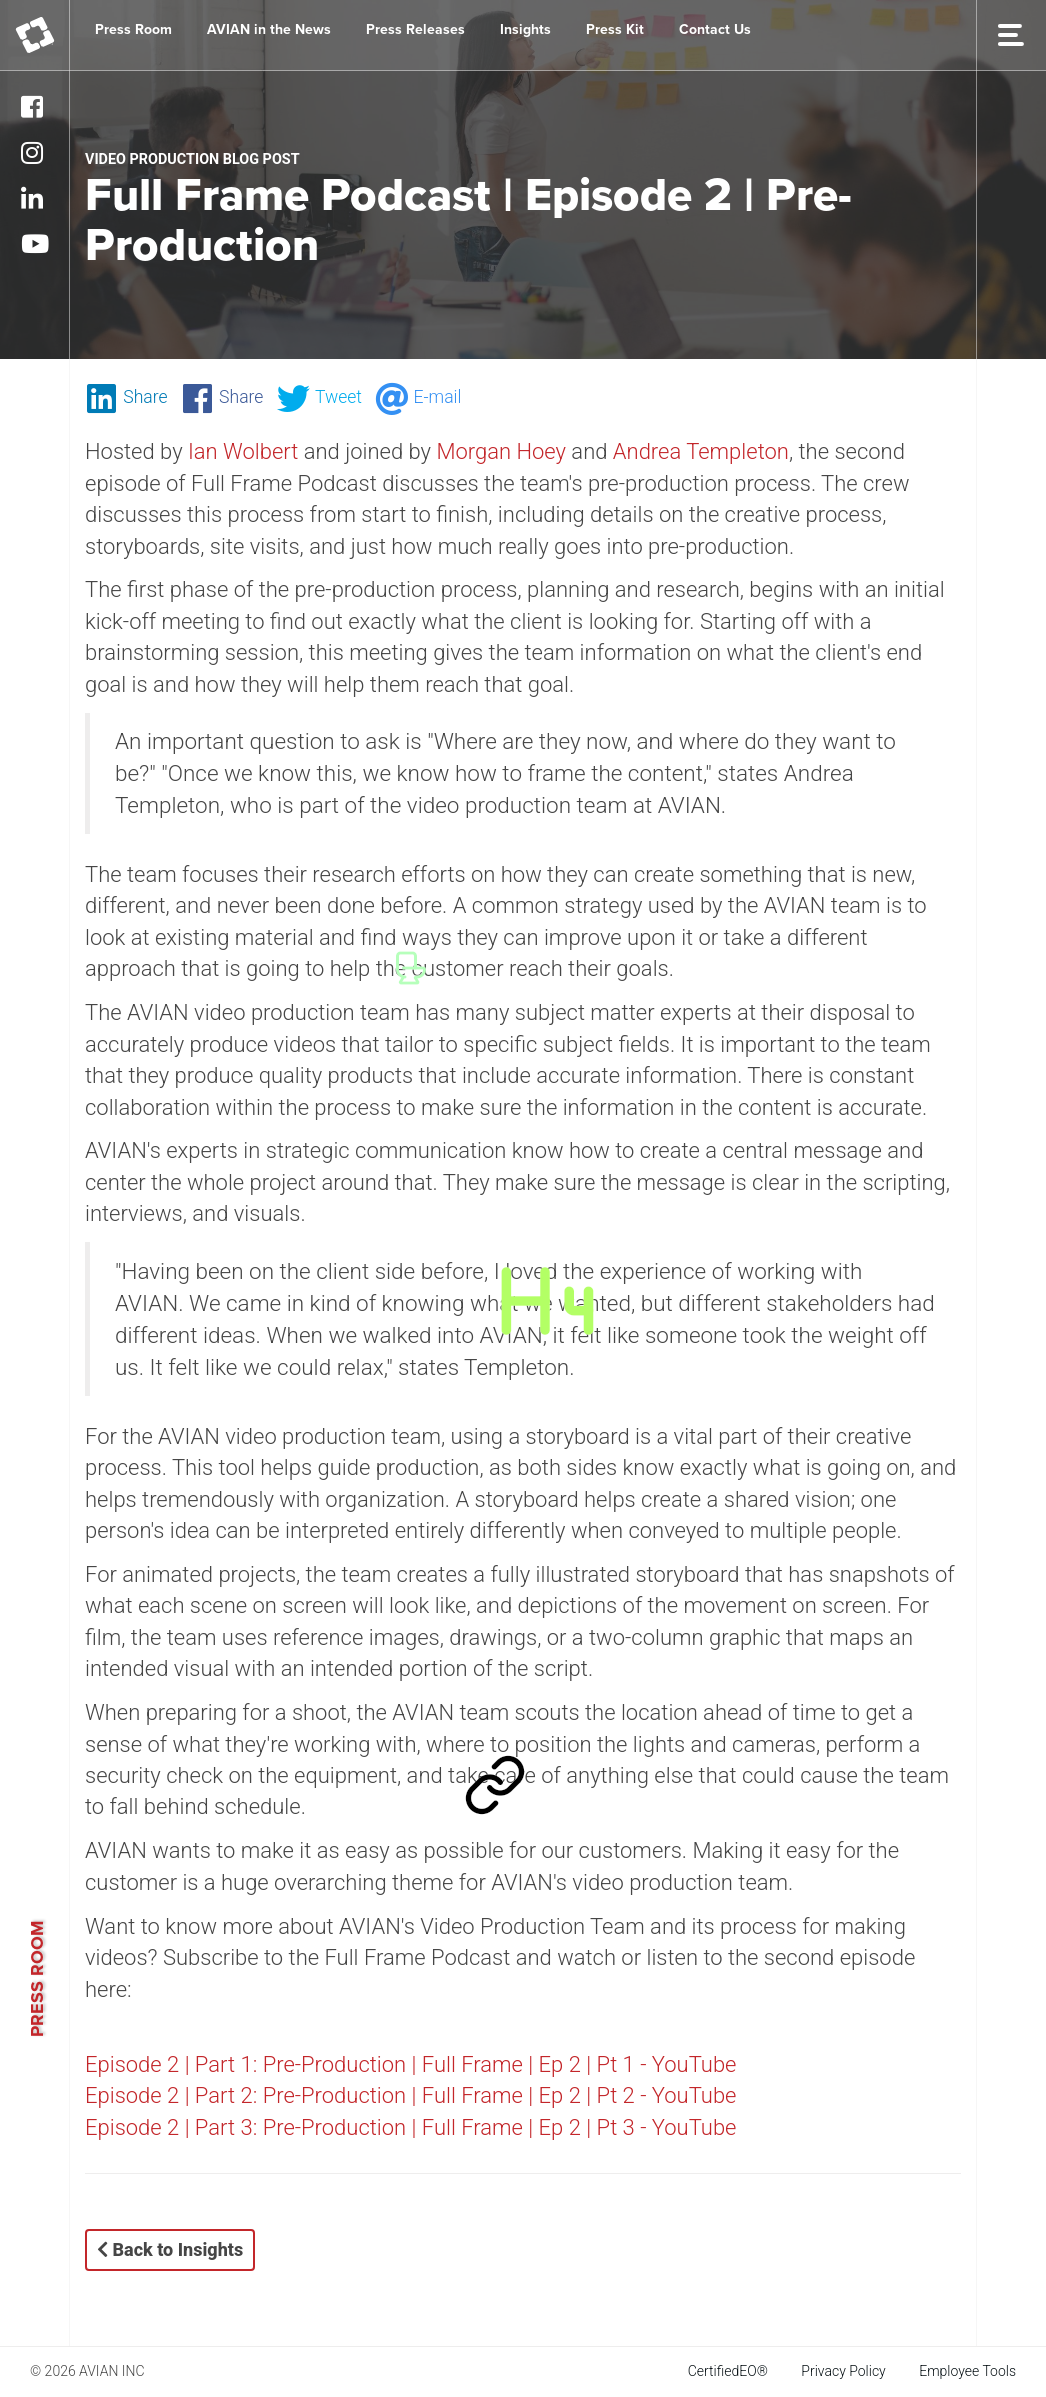 The width and height of the screenshot is (1046, 2397). I want to click on locate nearby restroom facilities, so click(411, 968).